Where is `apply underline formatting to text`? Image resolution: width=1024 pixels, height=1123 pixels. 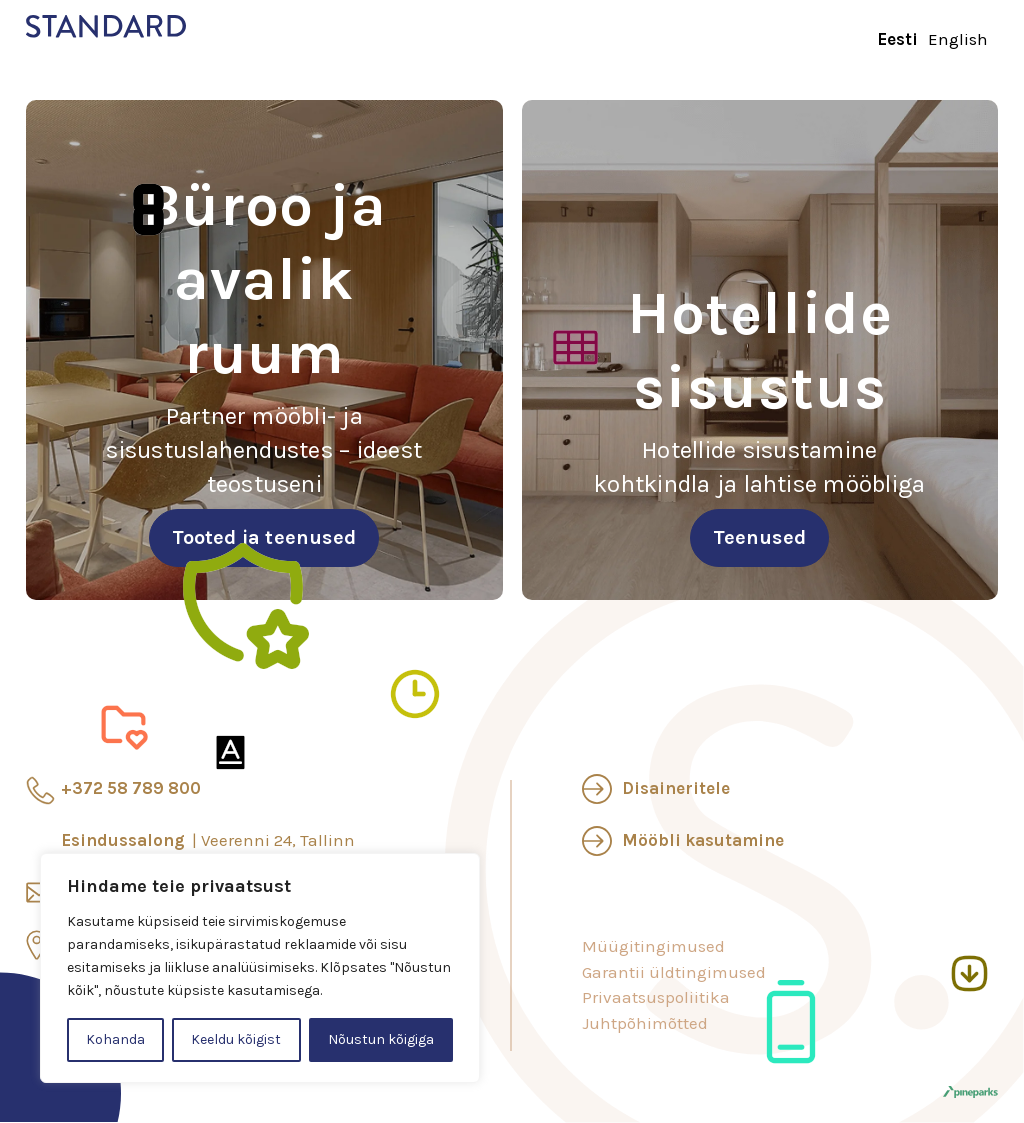
apply underline formatting to text is located at coordinates (230, 752).